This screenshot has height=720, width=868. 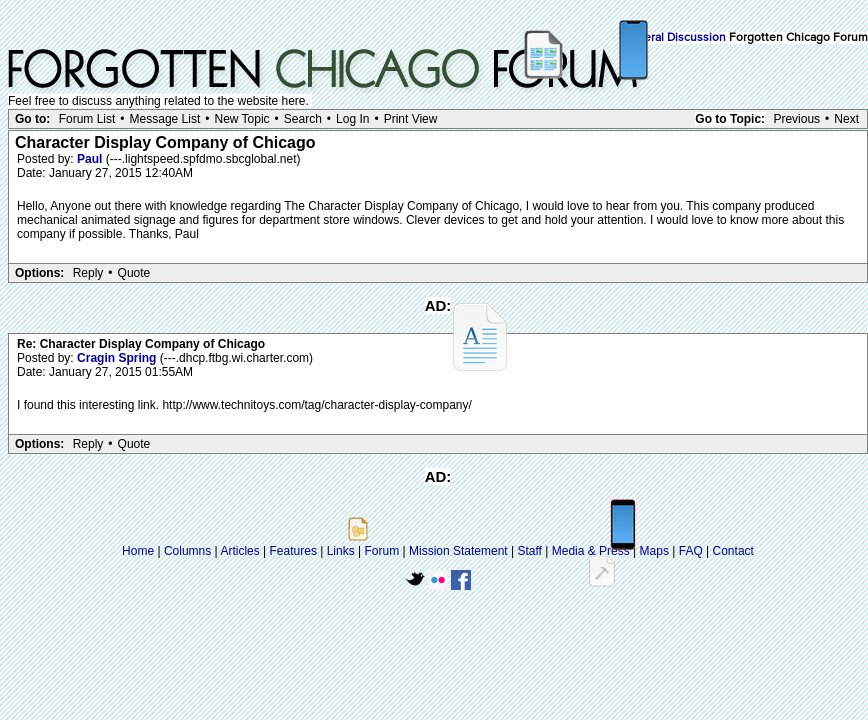 What do you see at coordinates (633, 50) in the screenshot?
I see `iPhone XS Max device icon` at bounding box center [633, 50].